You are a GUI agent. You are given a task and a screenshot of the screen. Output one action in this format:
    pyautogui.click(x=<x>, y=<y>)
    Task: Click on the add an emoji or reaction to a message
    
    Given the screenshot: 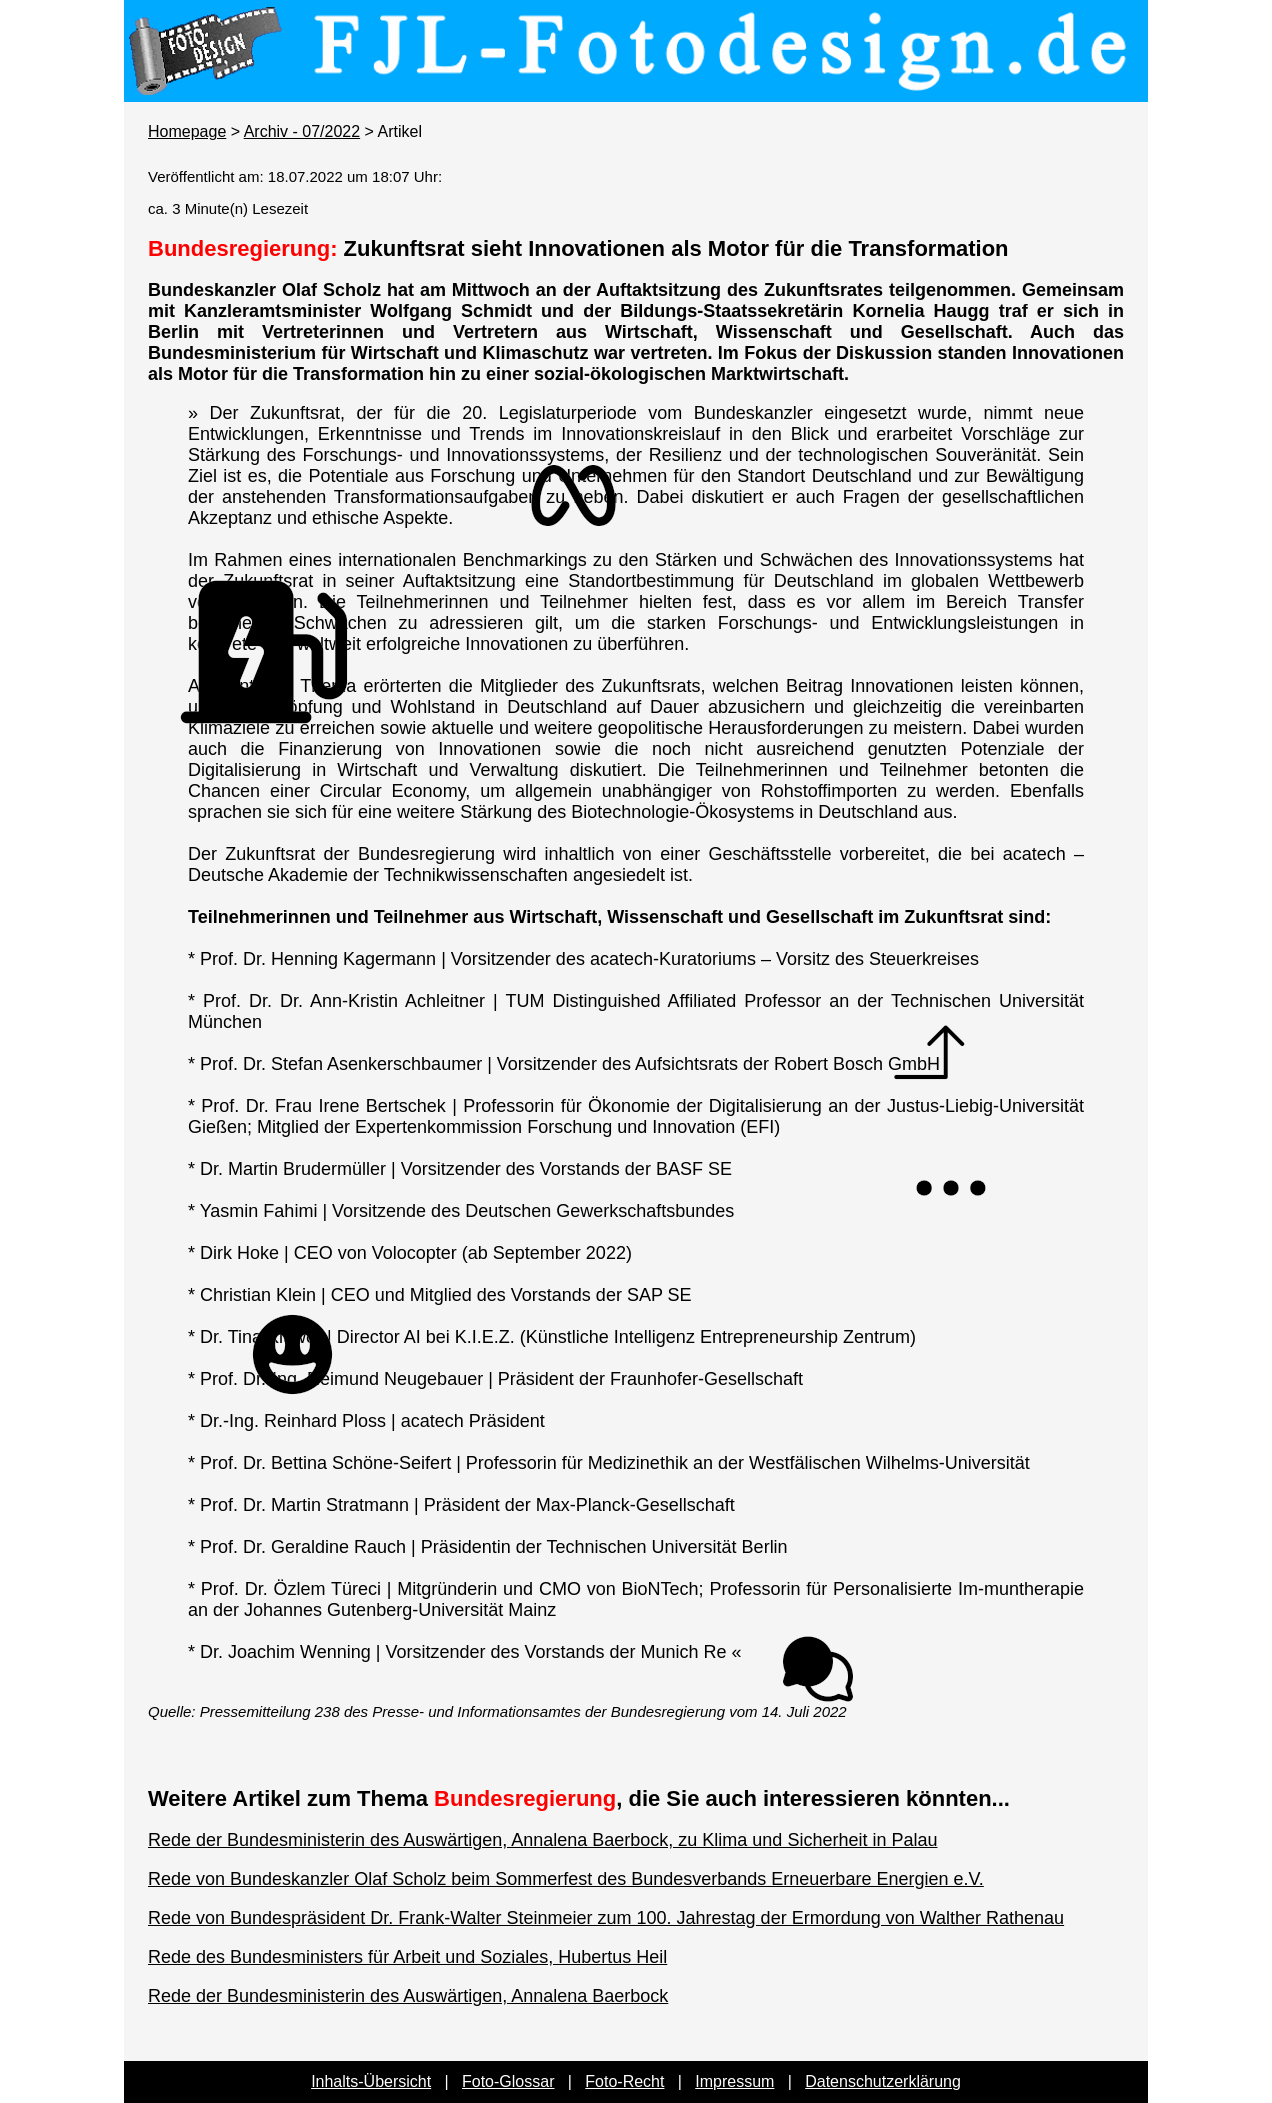 What is the action you would take?
    pyautogui.click(x=292, y=1354)
    